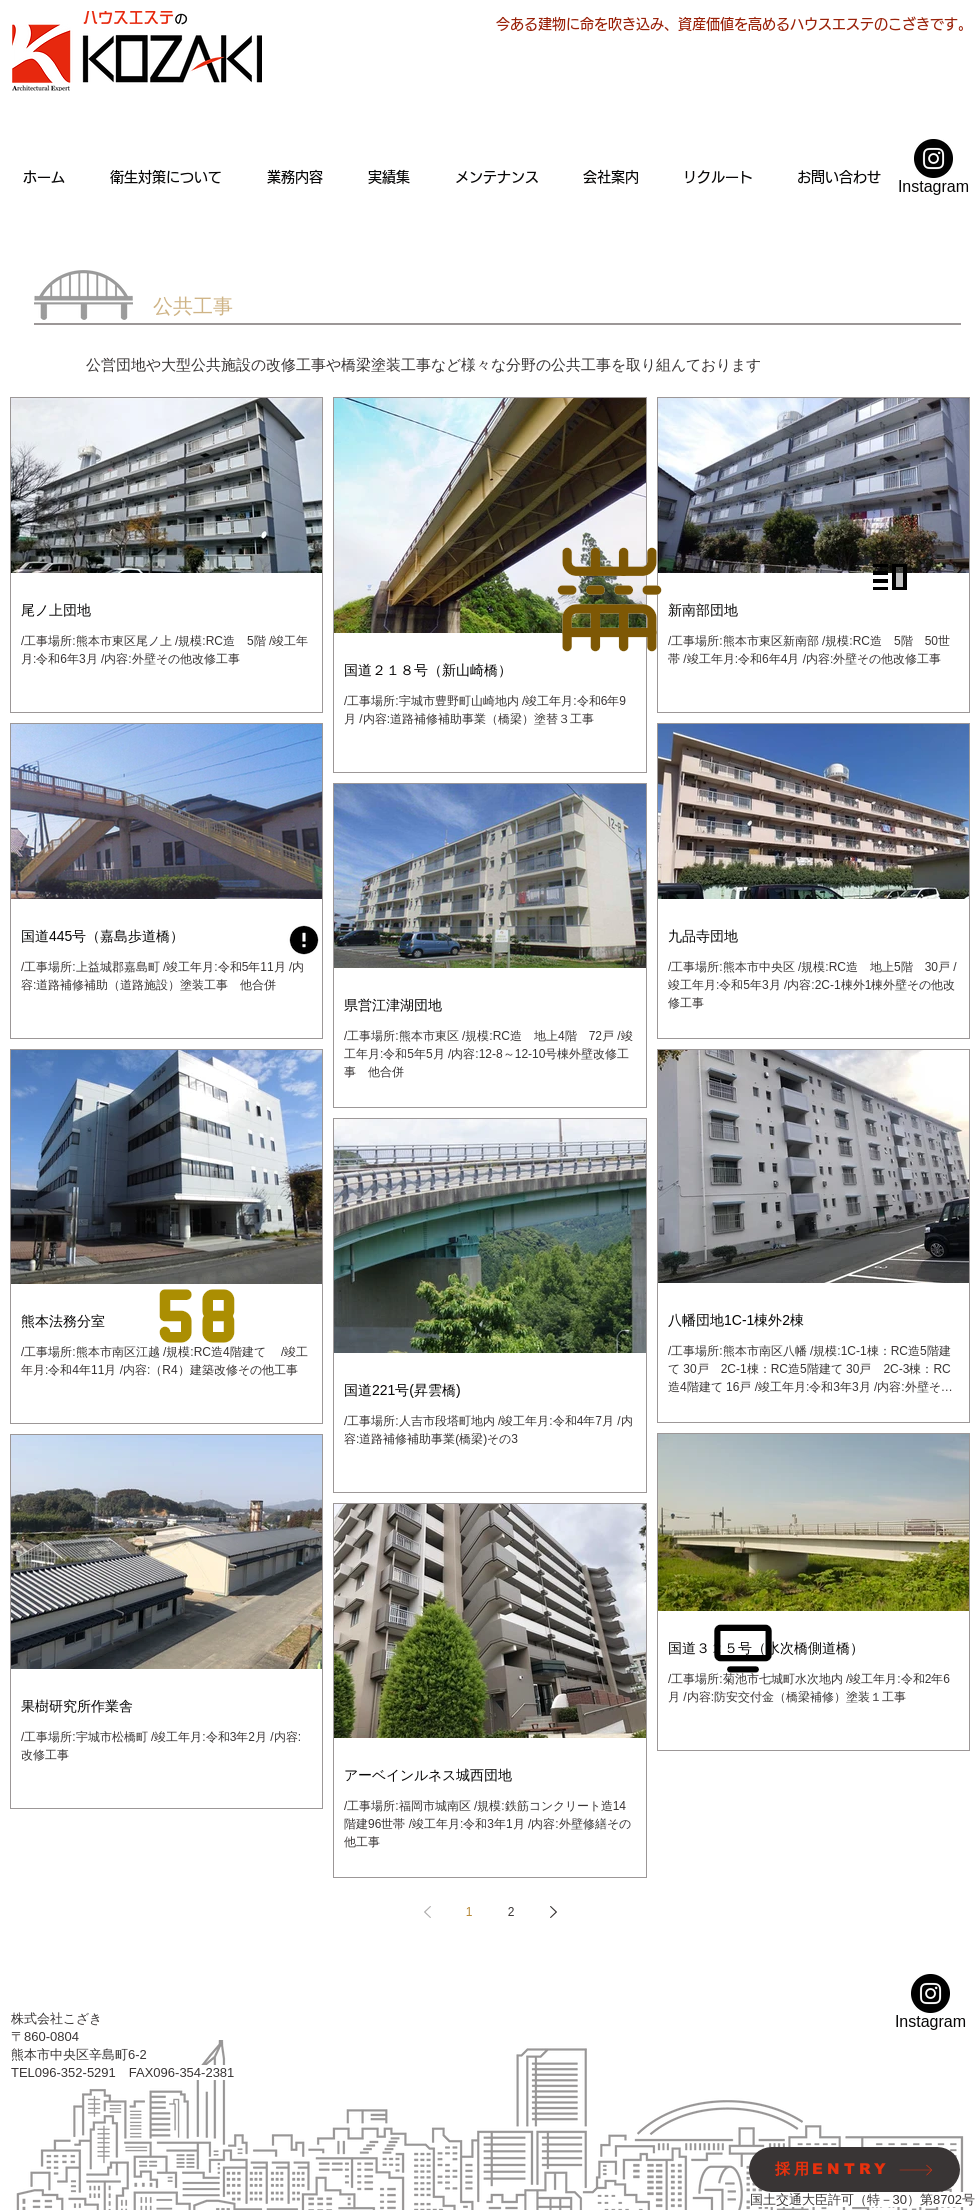 The height and width of the screenshot is (2212, 980). What do you see at coordinates (890, 577) in the screenshot?
I see `split view into vertical panels` at bounding box center [890, 577].